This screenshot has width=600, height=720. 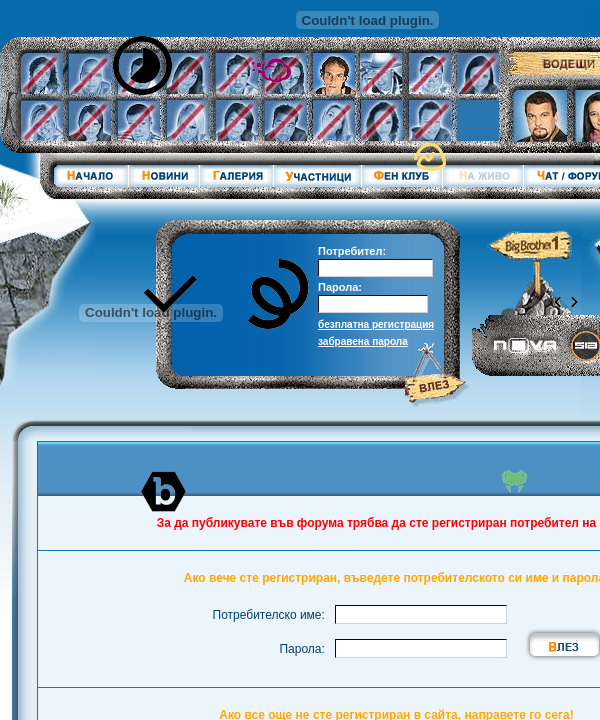 I want to click on indicates task or download is 50% complete, so click(x=142, y=65).